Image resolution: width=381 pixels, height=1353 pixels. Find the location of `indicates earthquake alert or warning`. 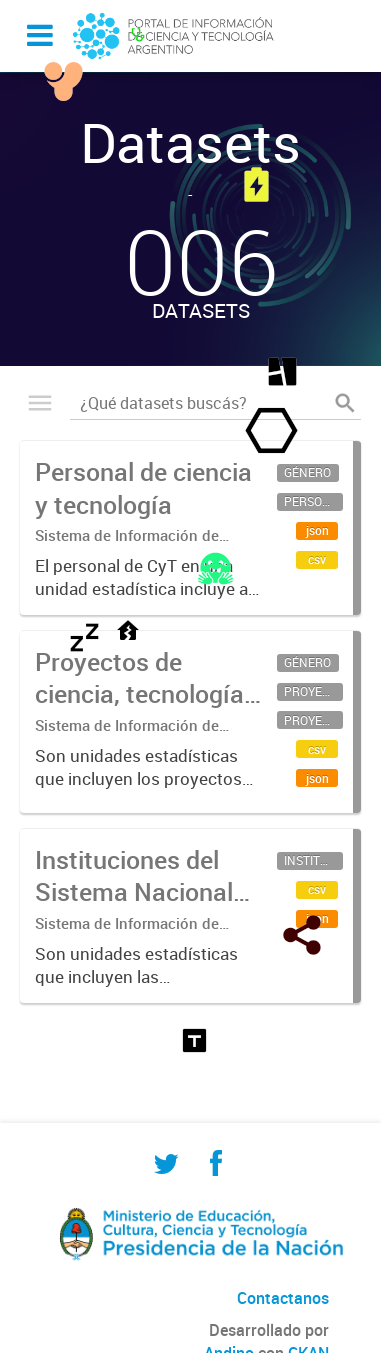

indicates earthquake alert or warning is located at coordinates (128, 631).